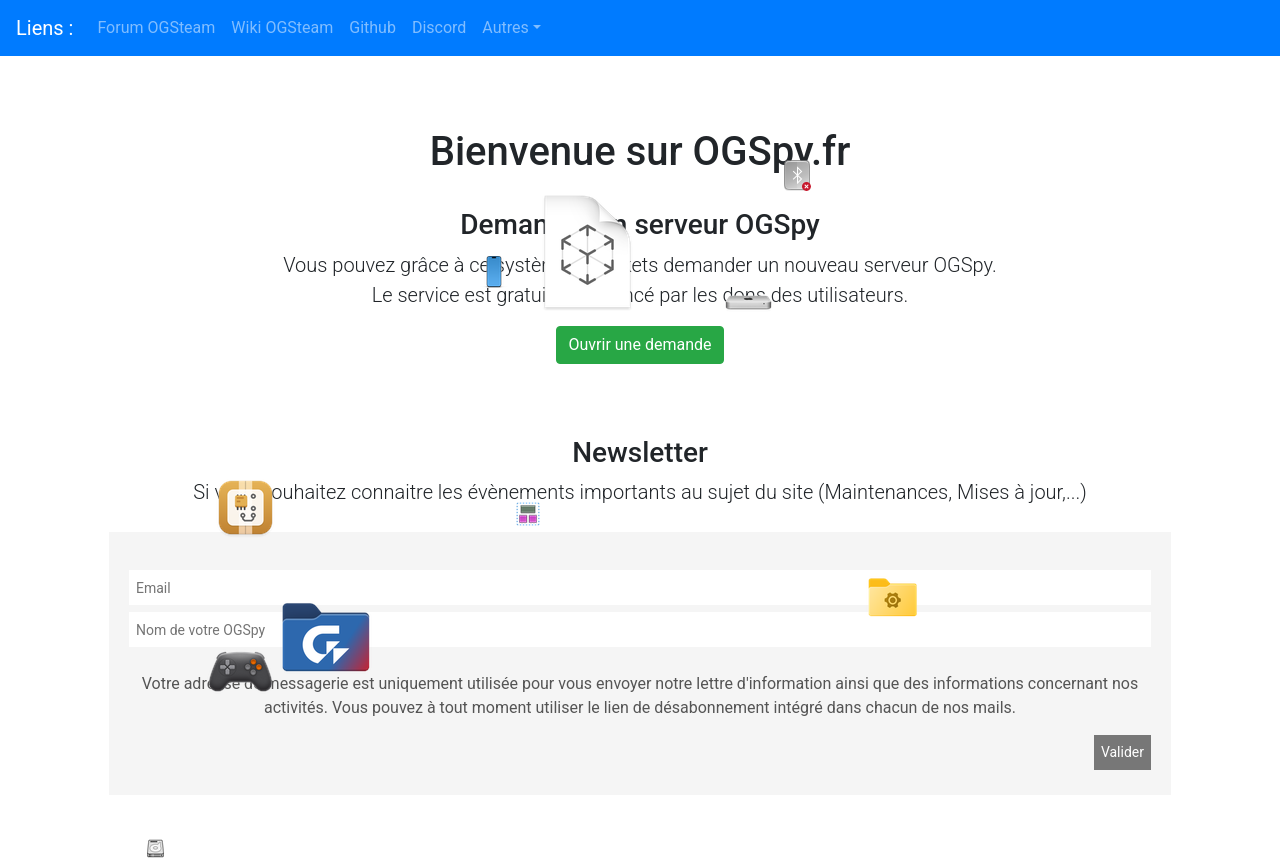  What do you see at coordinates (748, 295) in the screenshot?
I see `represents a Mac mini device in system settings` at bounding box center [748, 295].